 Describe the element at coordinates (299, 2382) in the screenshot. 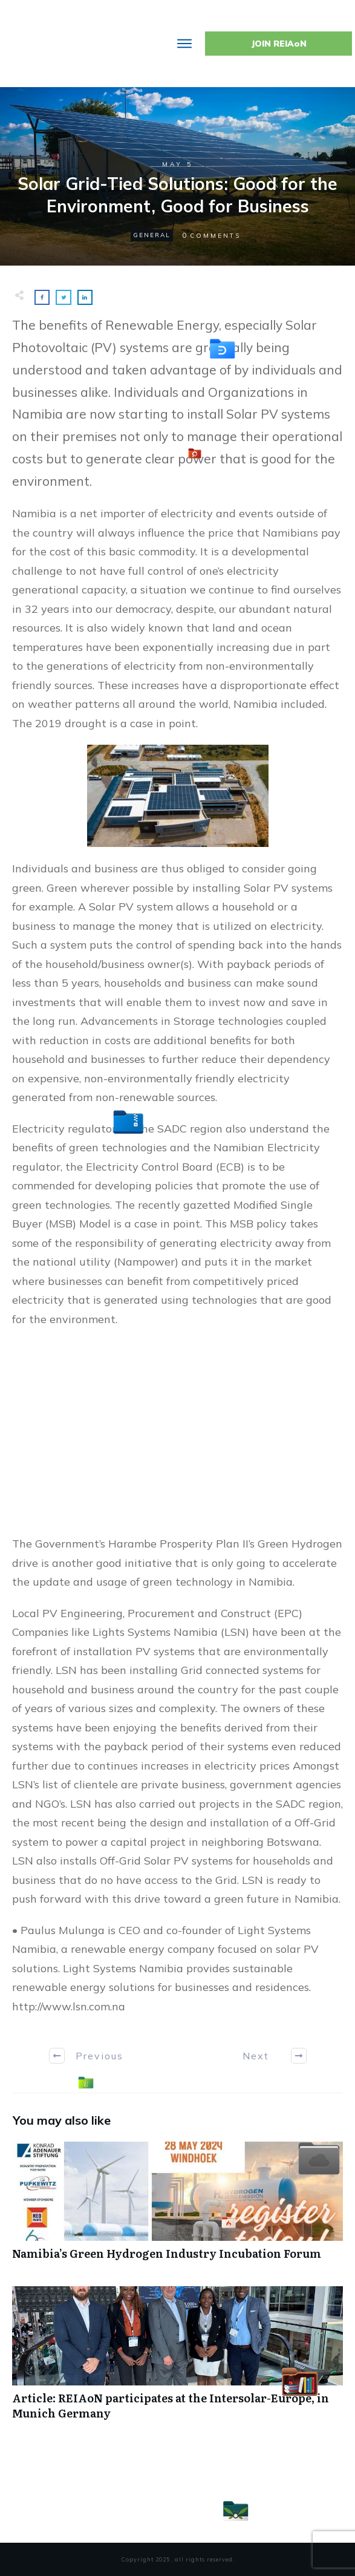

I see `open your books or ebooks library folder` at that location.